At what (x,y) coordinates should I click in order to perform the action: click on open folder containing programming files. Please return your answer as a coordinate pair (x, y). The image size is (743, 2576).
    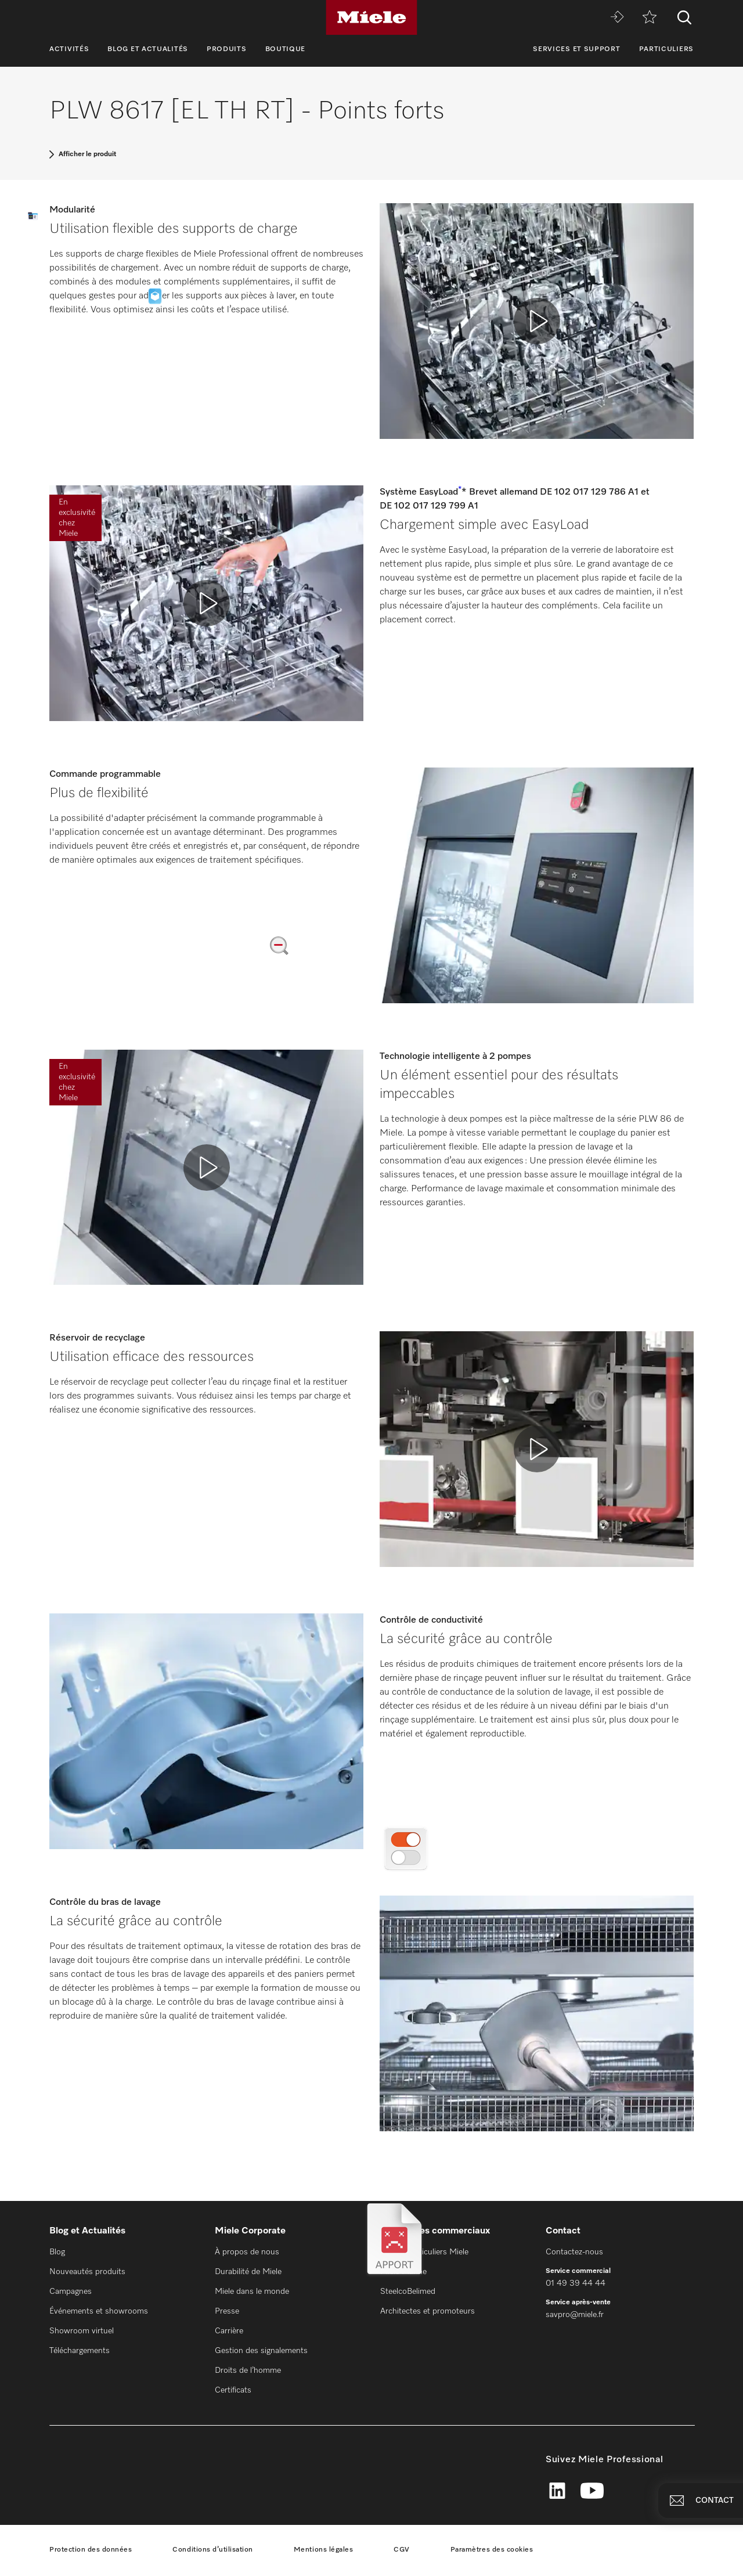
    Looking at the image, I should click on (33, 216).